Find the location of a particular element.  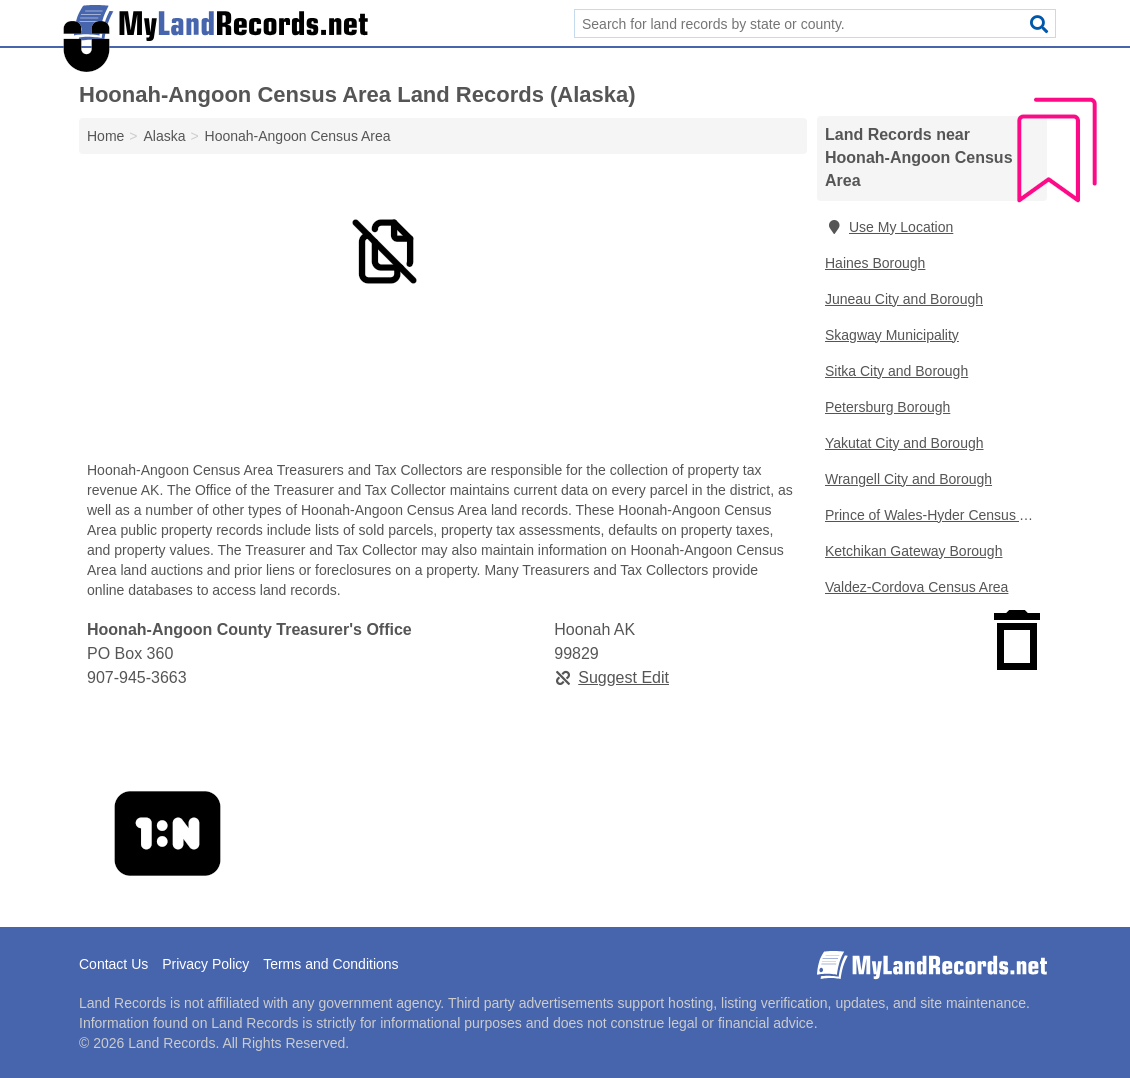

delete an item is located at coordinates (1017, 640).